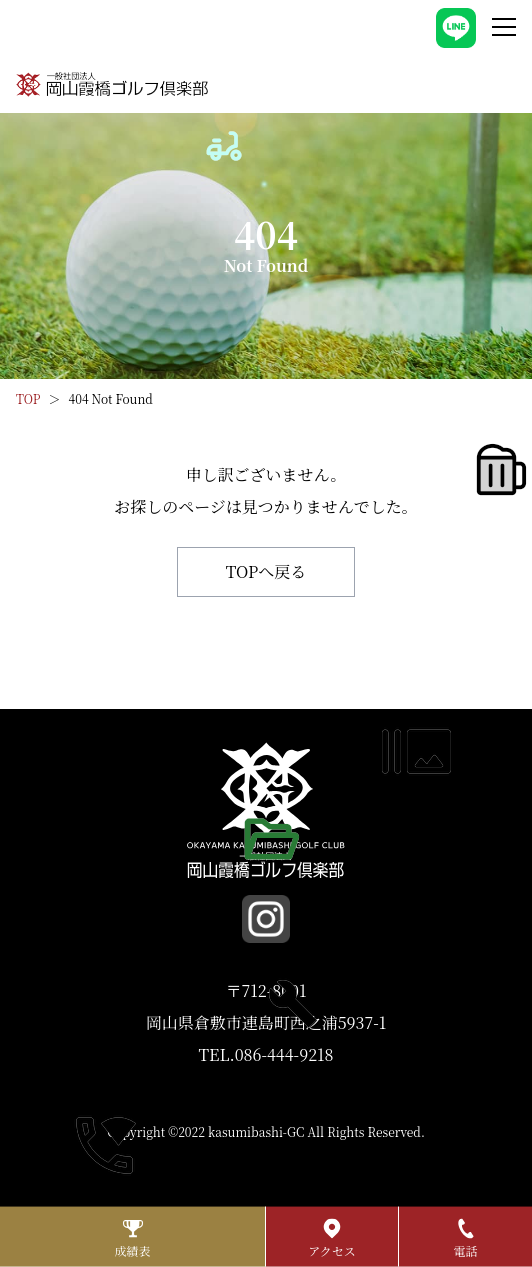 The height and width of the screenshot is (1267, 532). Describe the element at coordinates (498, 471) in the screenshot. I see `view nearby bars or breweries` at that location.